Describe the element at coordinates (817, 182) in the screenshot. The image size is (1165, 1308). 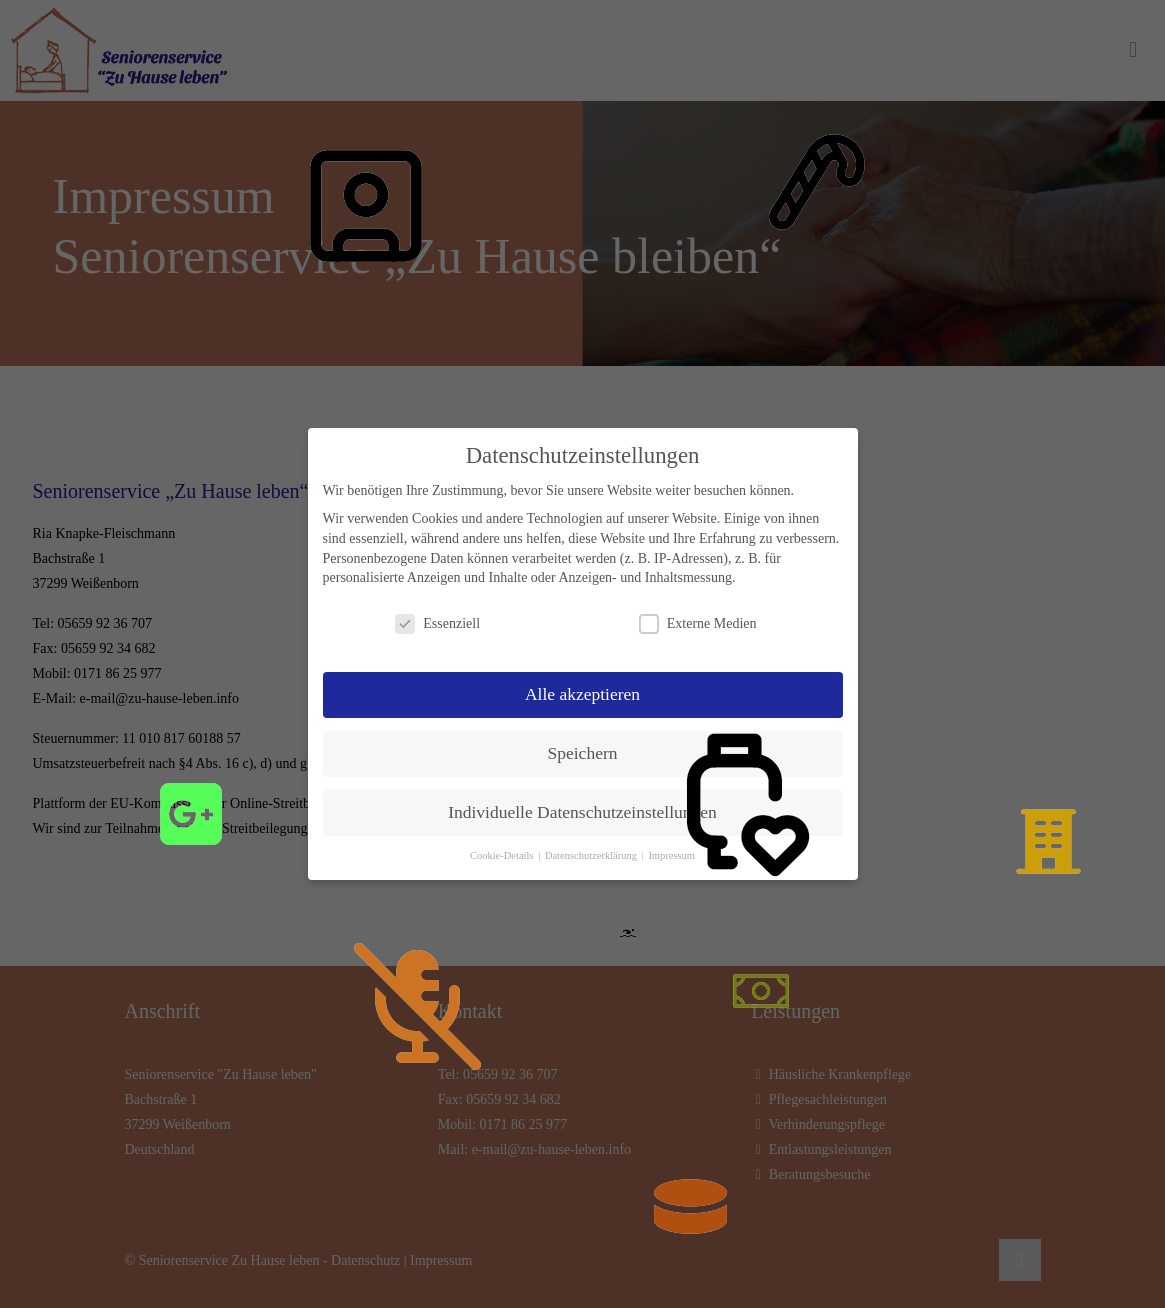
I see `indicates holiday or seasonal content` at that location.